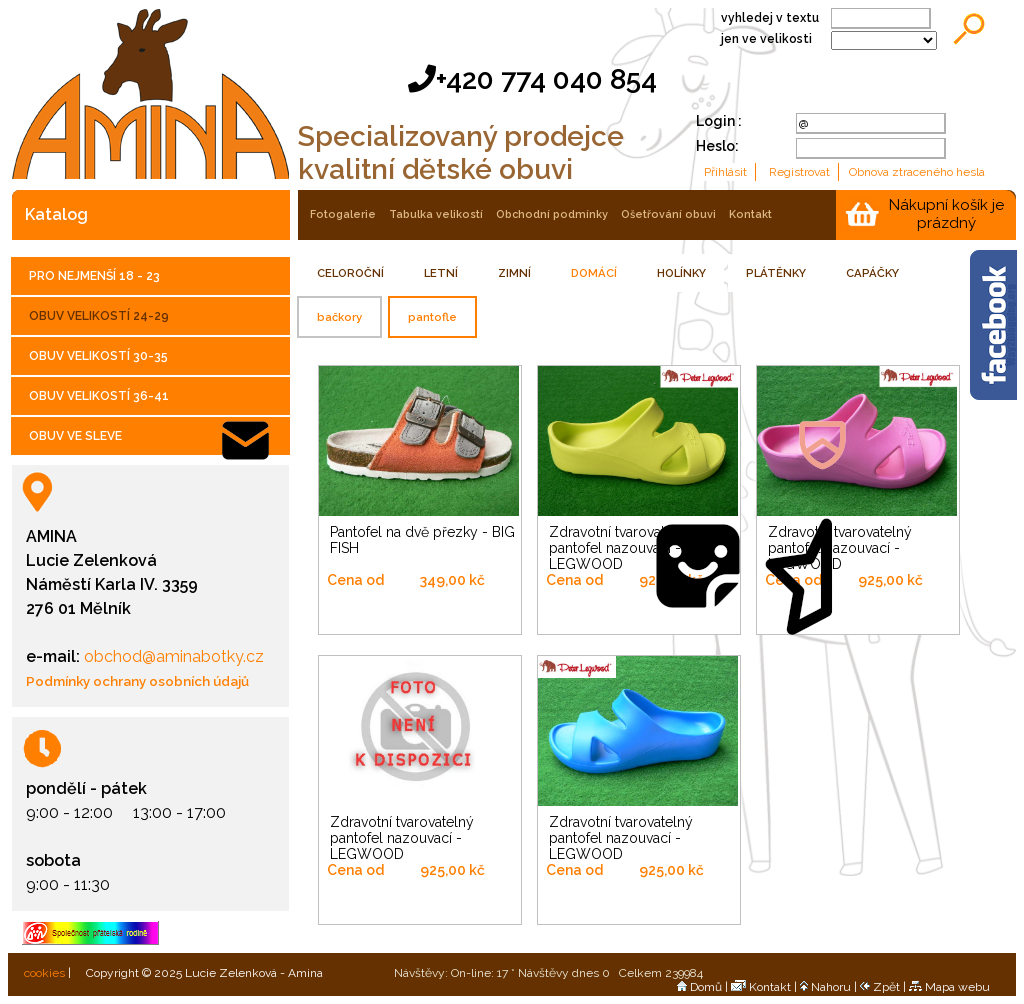 The width and height of the screenshot is (1024, 1004). I want to click on access security or protection settings, so click(822, 442).